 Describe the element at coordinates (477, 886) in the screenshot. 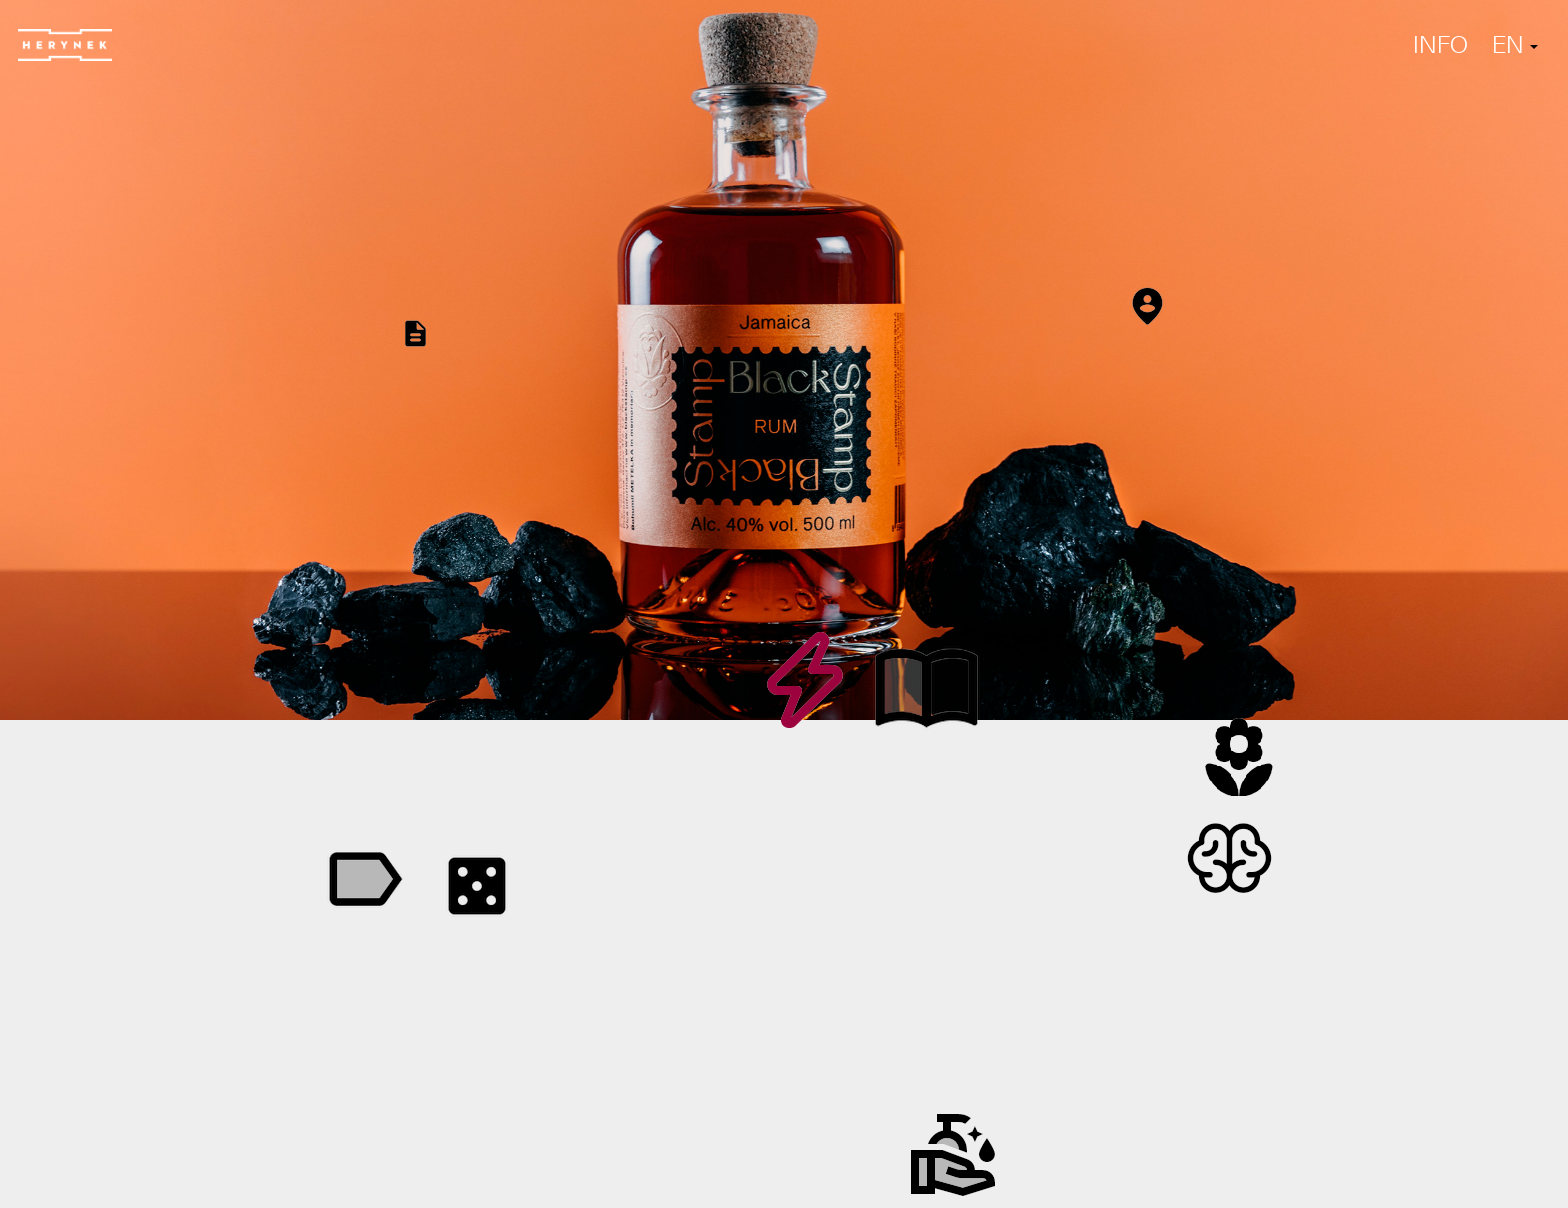

I see `access casino or gambling games` at that location.